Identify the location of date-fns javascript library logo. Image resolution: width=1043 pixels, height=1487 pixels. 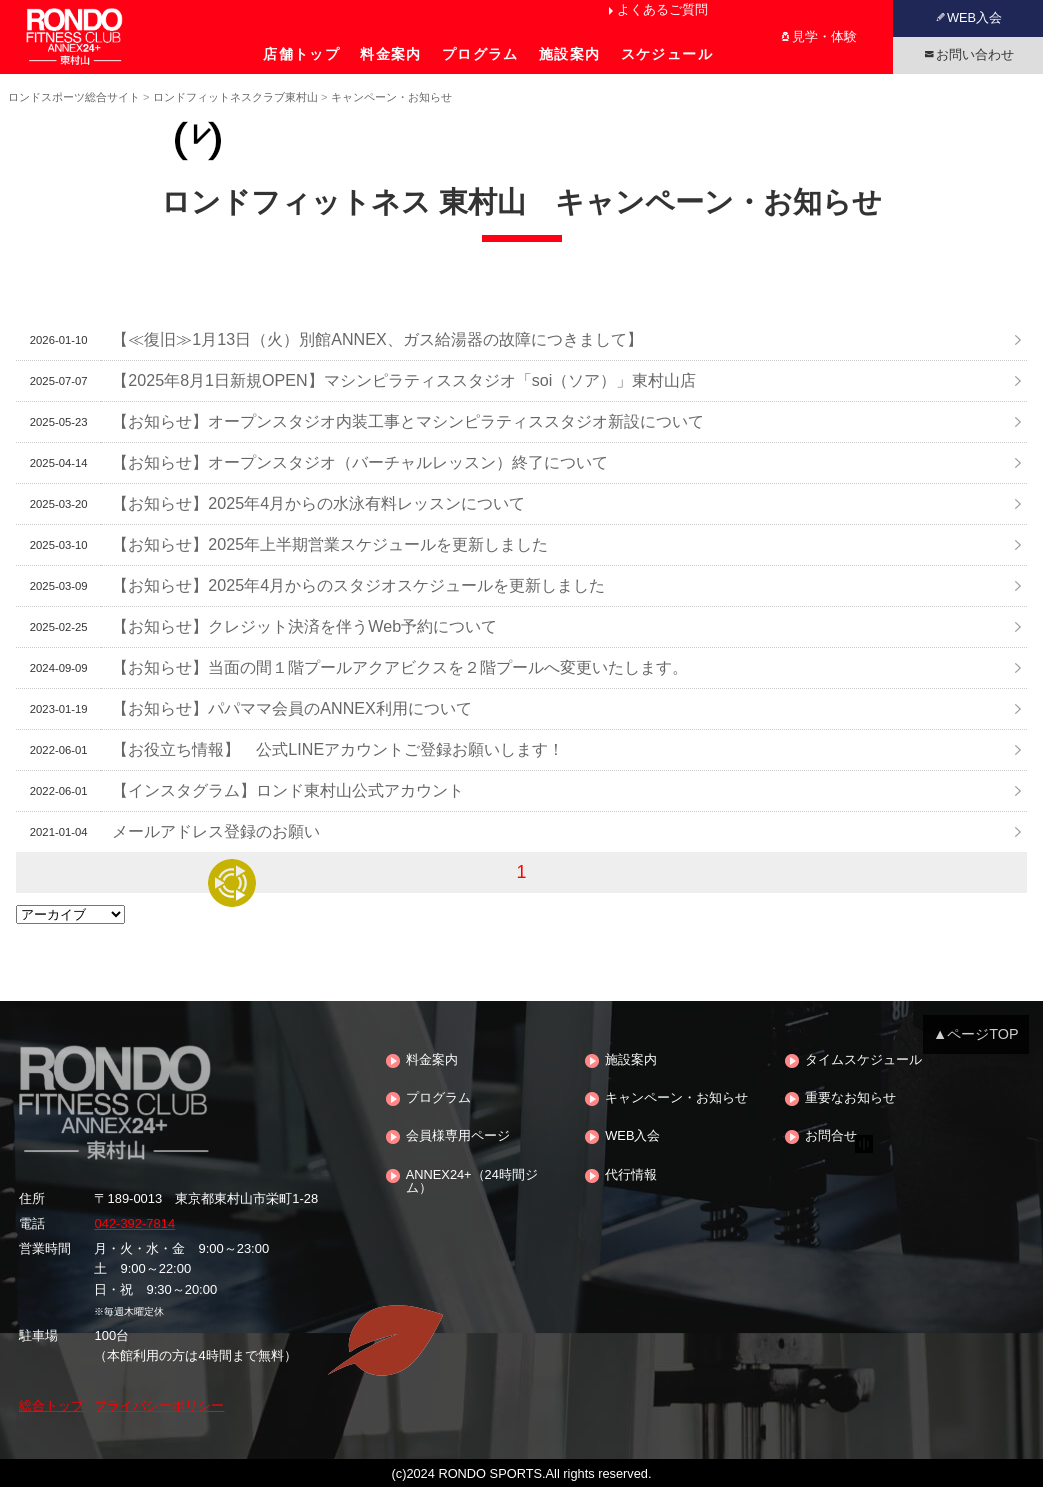
(198, 141).